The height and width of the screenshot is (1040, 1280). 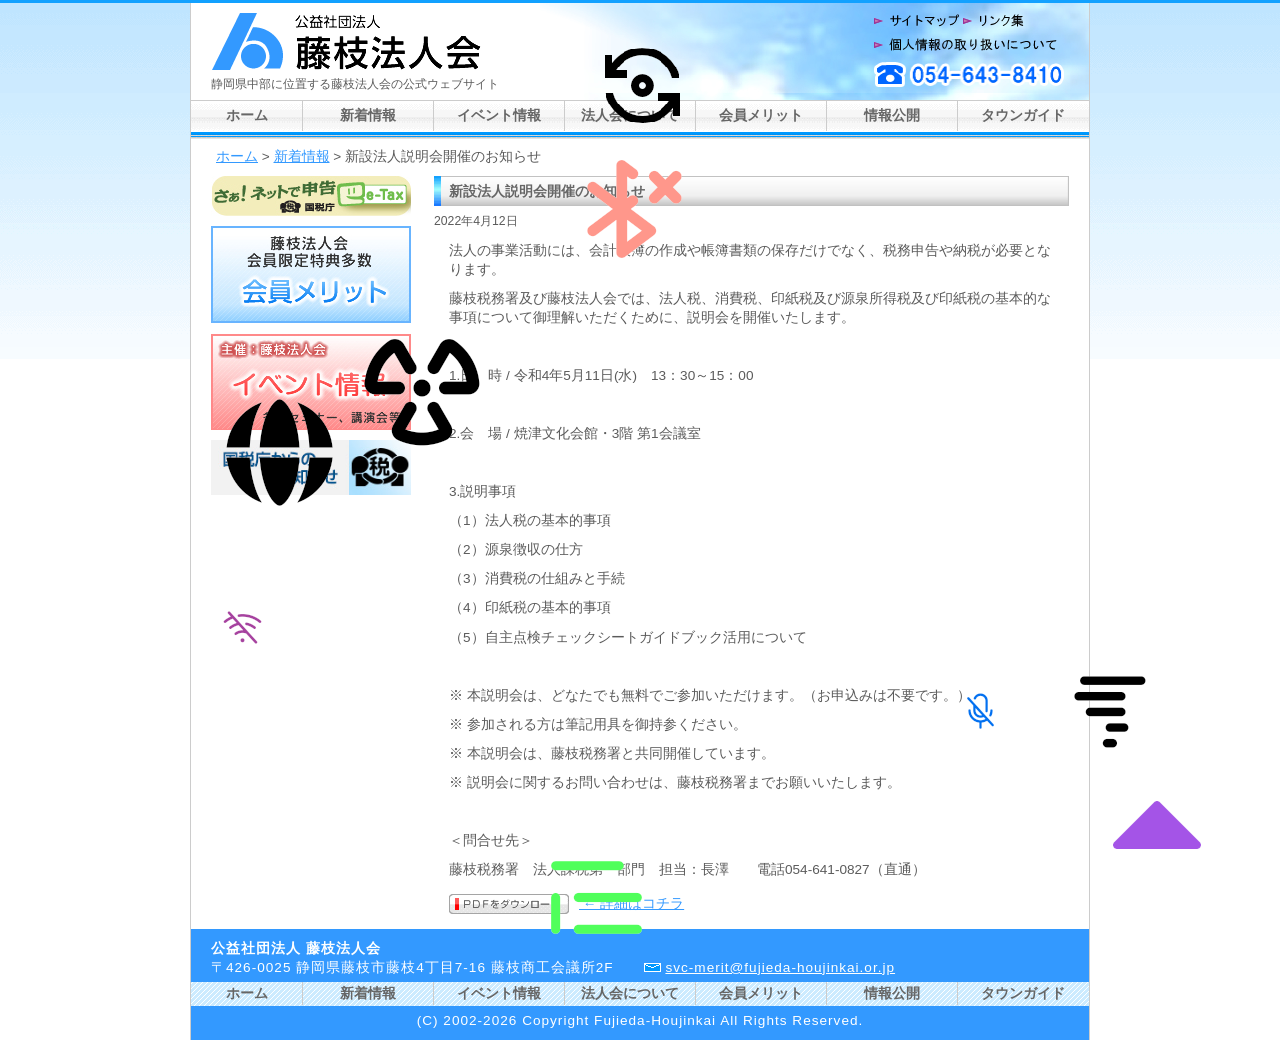 What do you see at coordinates (596, 897) in the screenshot?
I see `insert a block quote` at bounding box center [596, 897].